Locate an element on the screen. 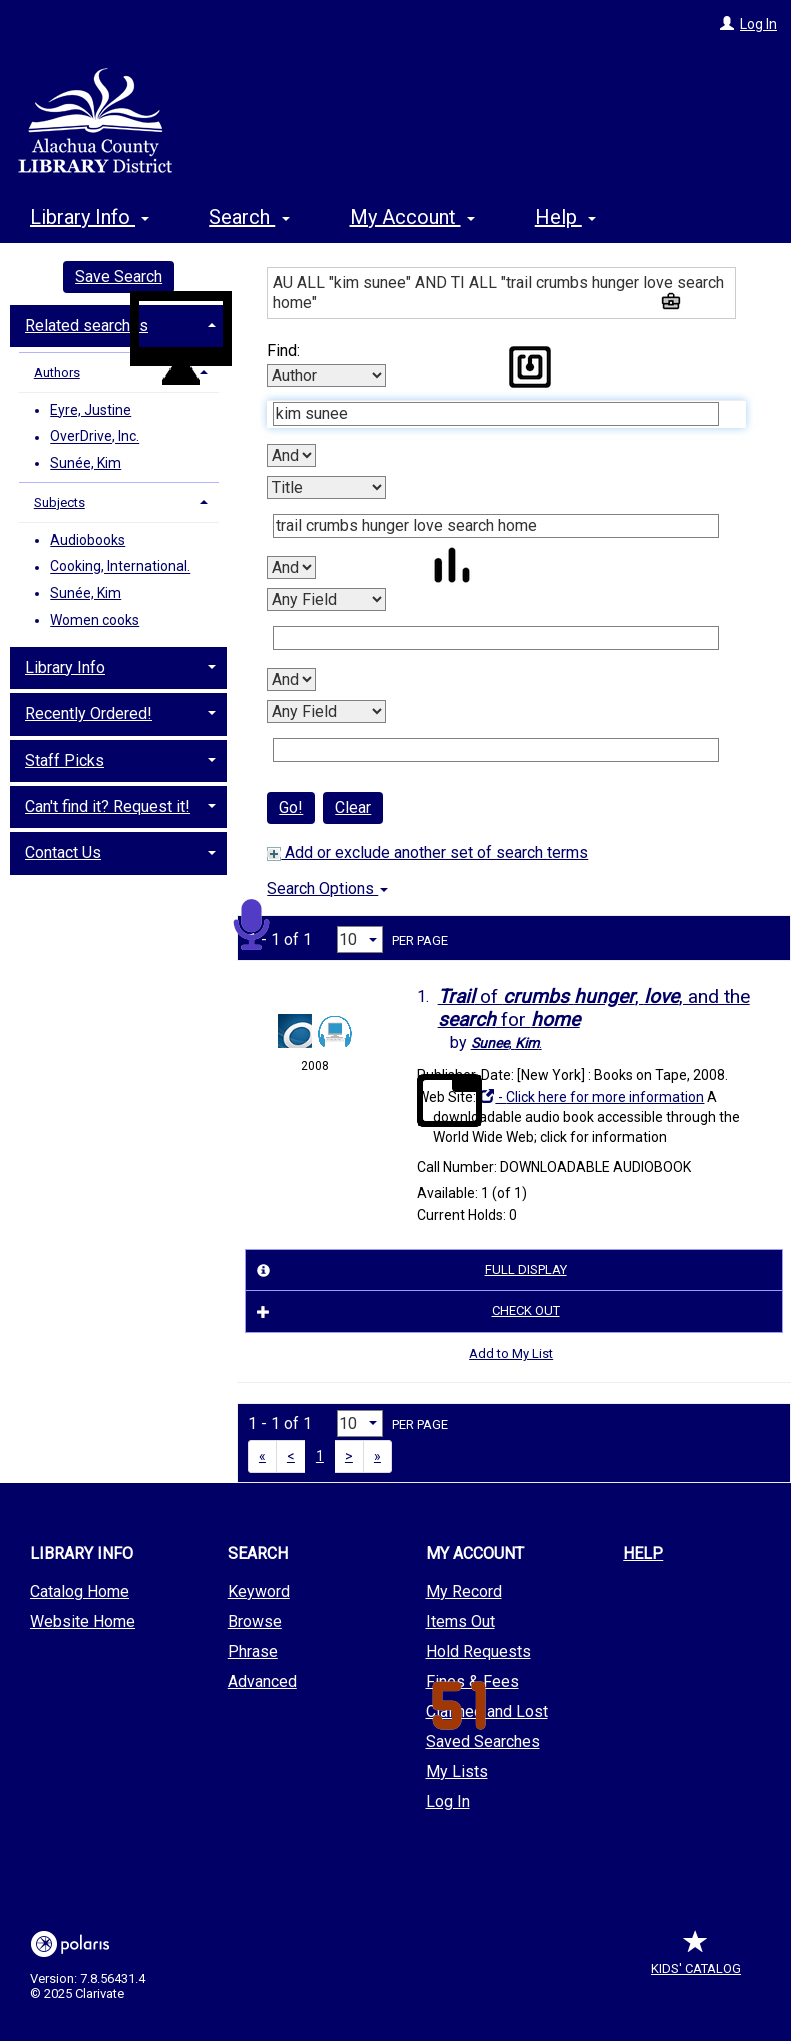  indicates item number 51 in a list or sequence is located at coordinates (461, 1705).